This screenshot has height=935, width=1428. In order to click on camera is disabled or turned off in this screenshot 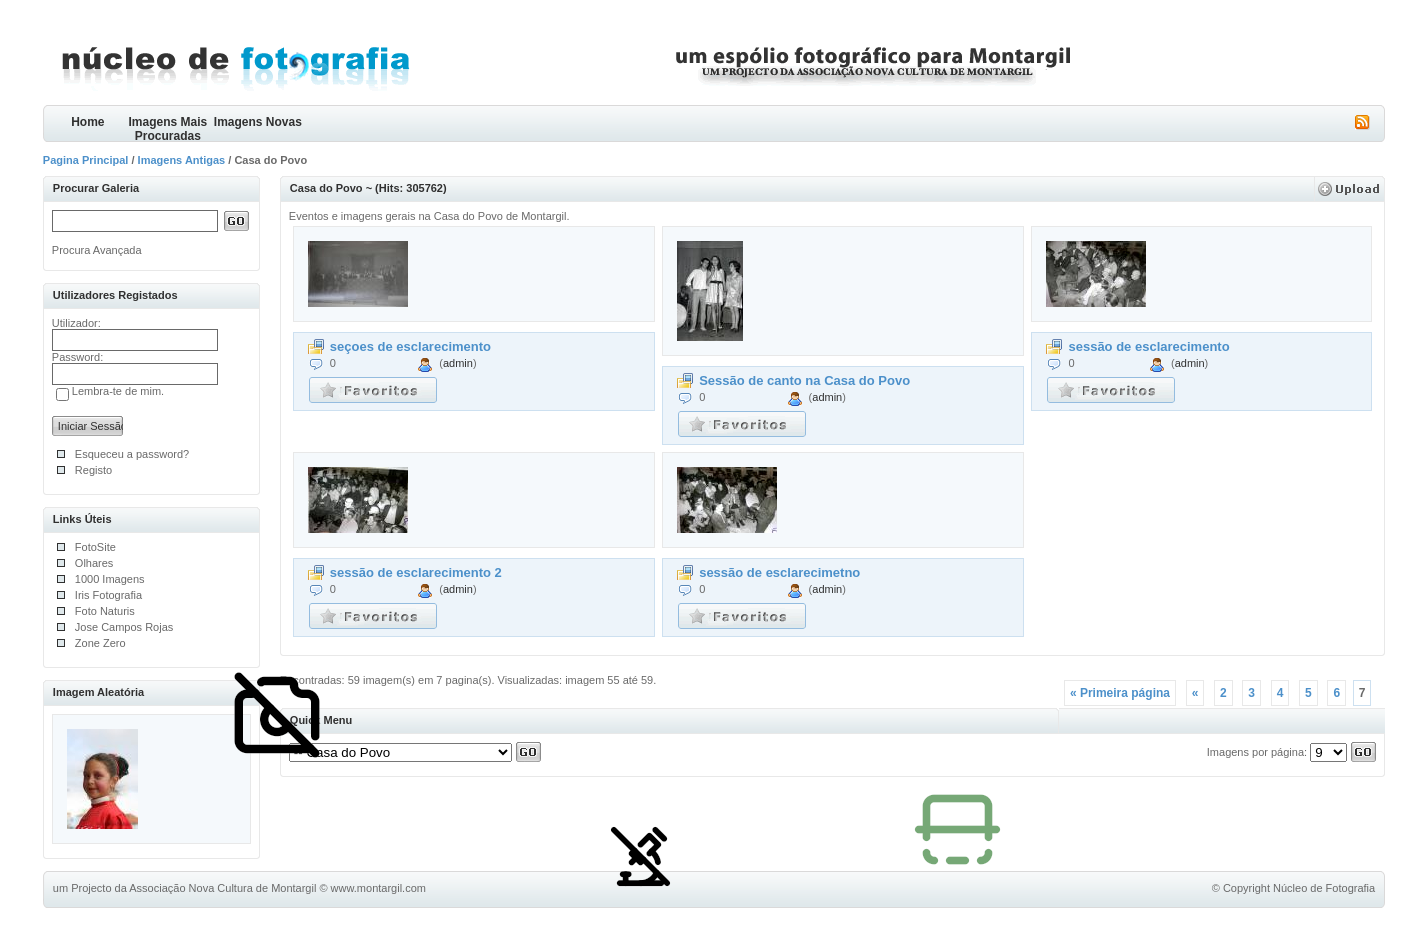, I will do `click(277, 715)`.